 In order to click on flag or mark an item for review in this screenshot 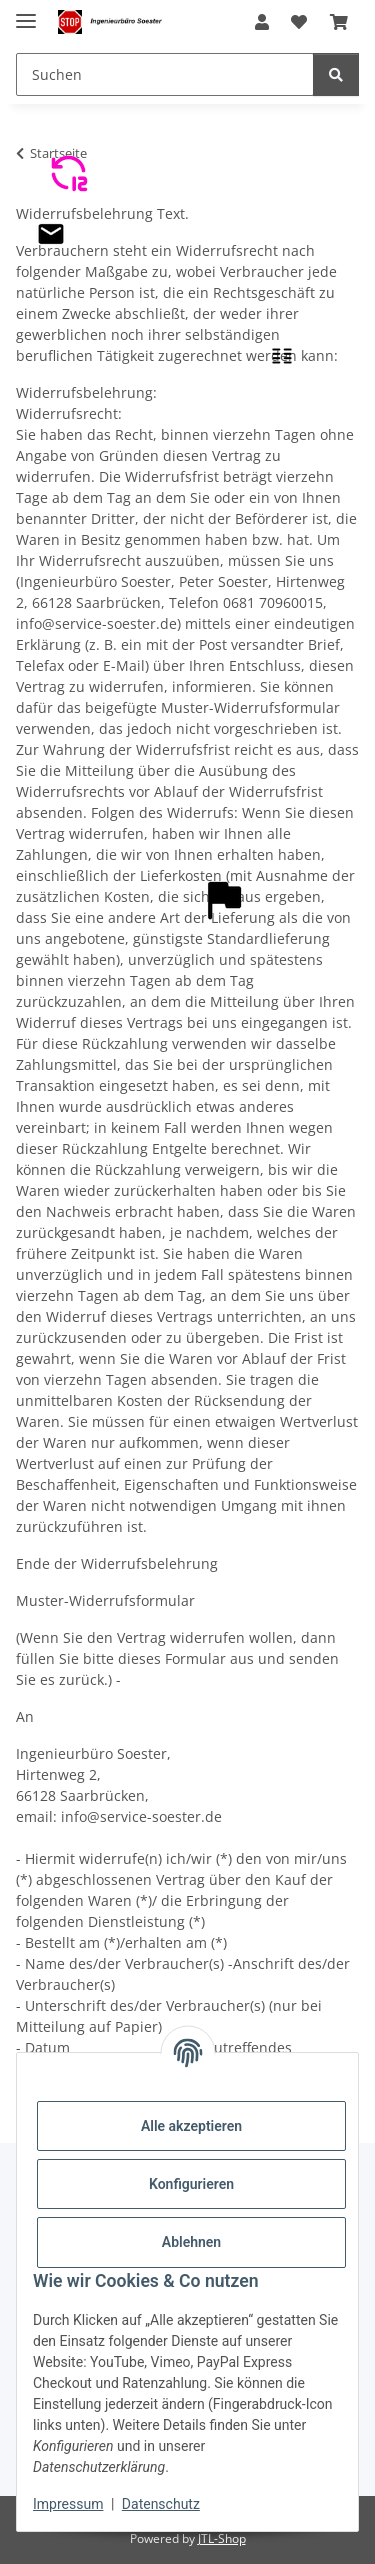, I will do `click(223, 899)`.